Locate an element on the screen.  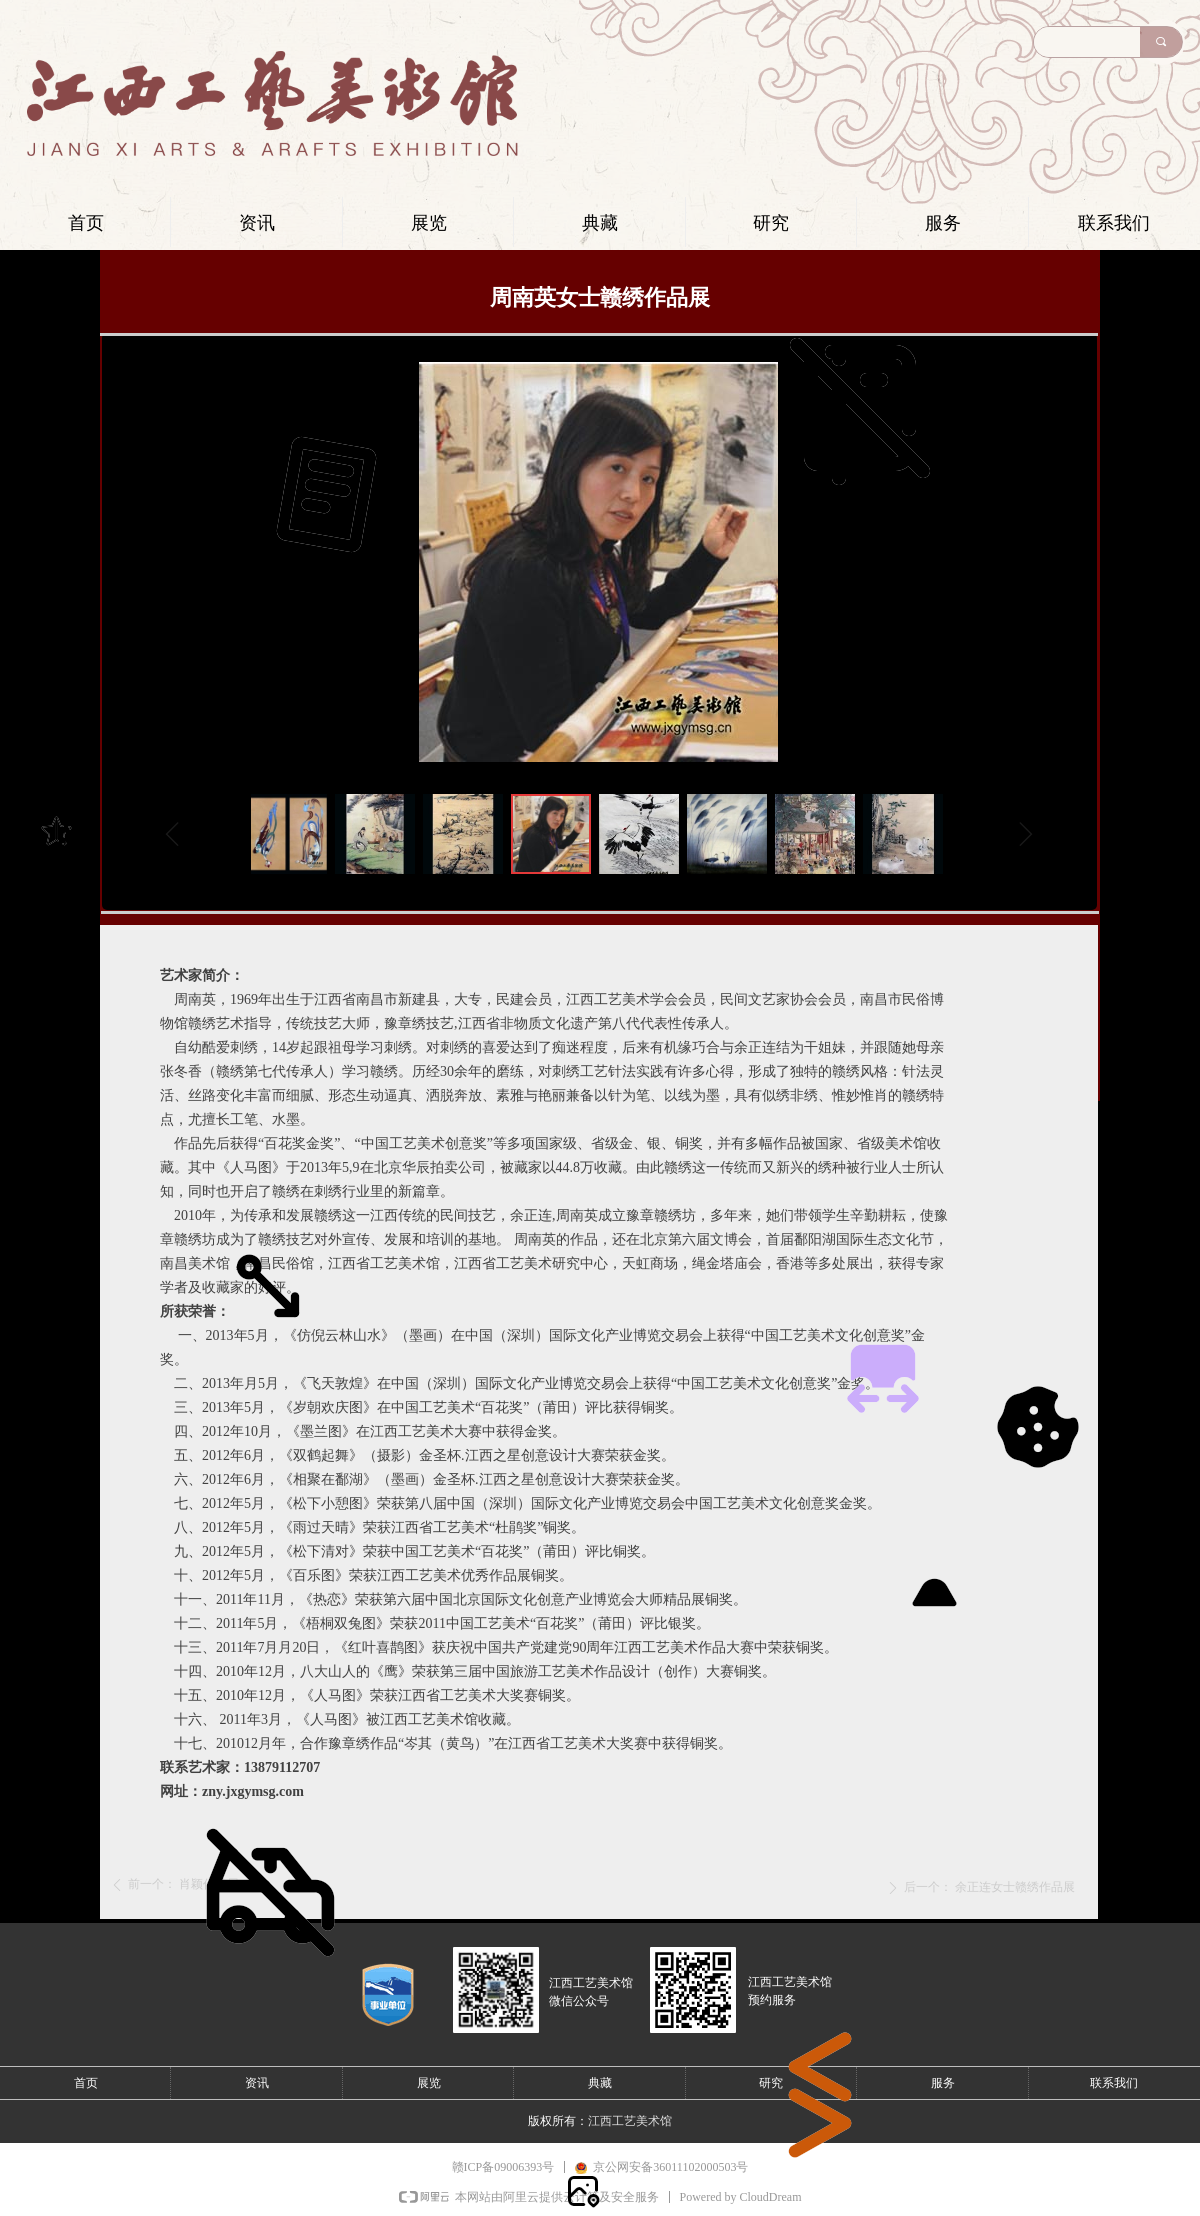
open stocktwits social trading platform is located at coordinates (820, 2095).